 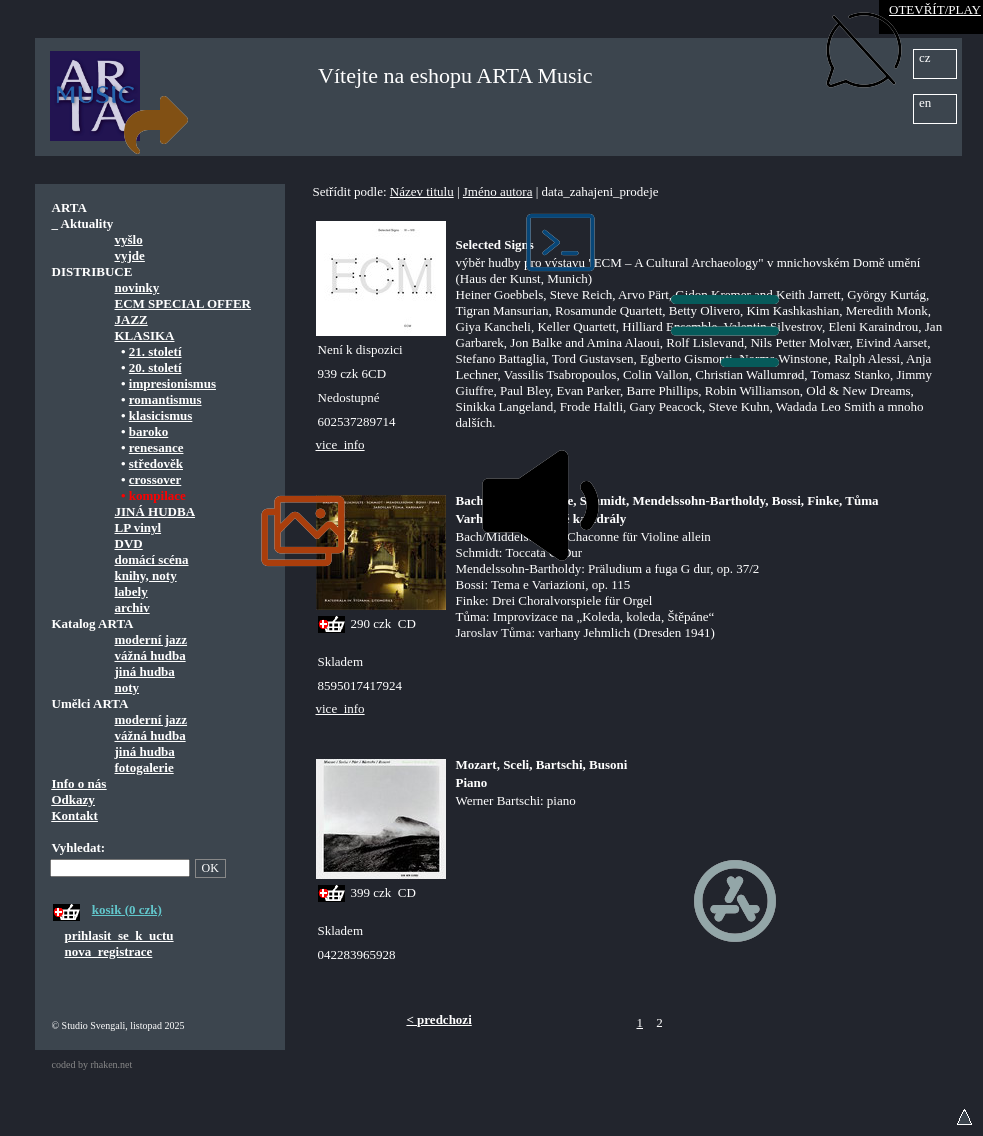 What do you see at coordinates (725, 331) in the screenshot?
I see `open navigation menu` at bounding box center [725, 331].